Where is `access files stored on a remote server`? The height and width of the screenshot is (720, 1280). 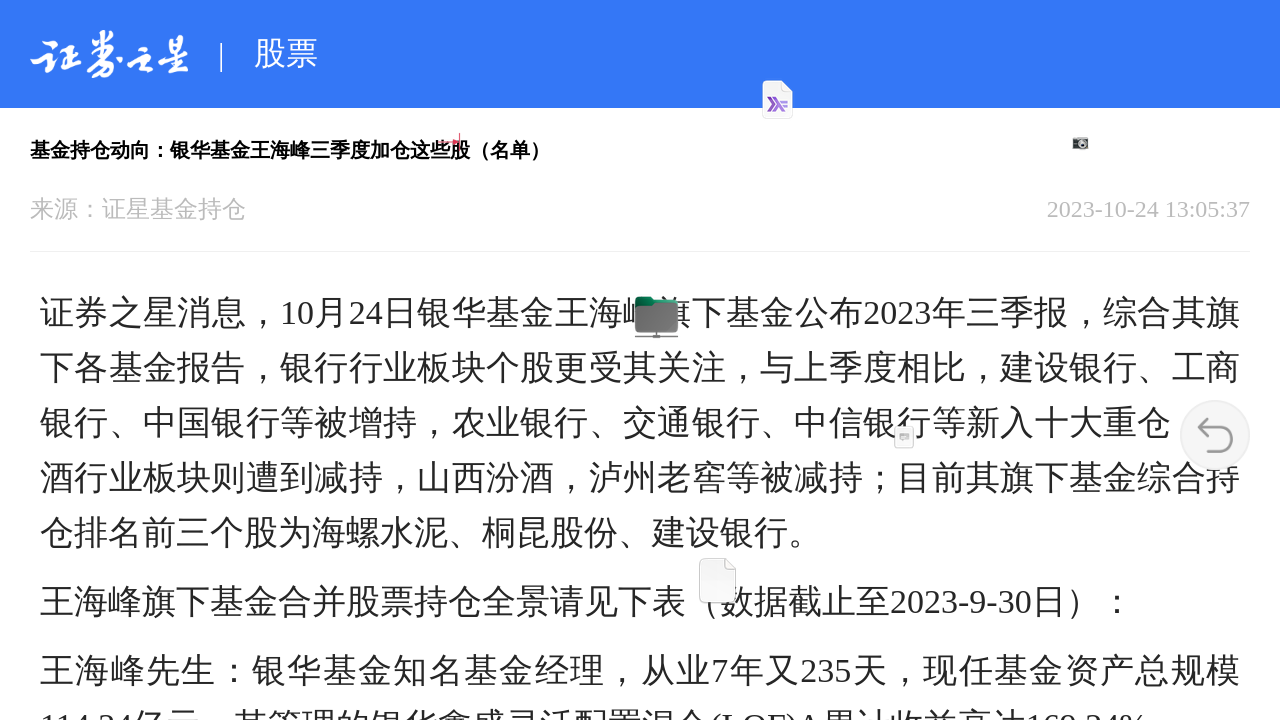 access files stored on a remote server is located at coordinates (656, 316).